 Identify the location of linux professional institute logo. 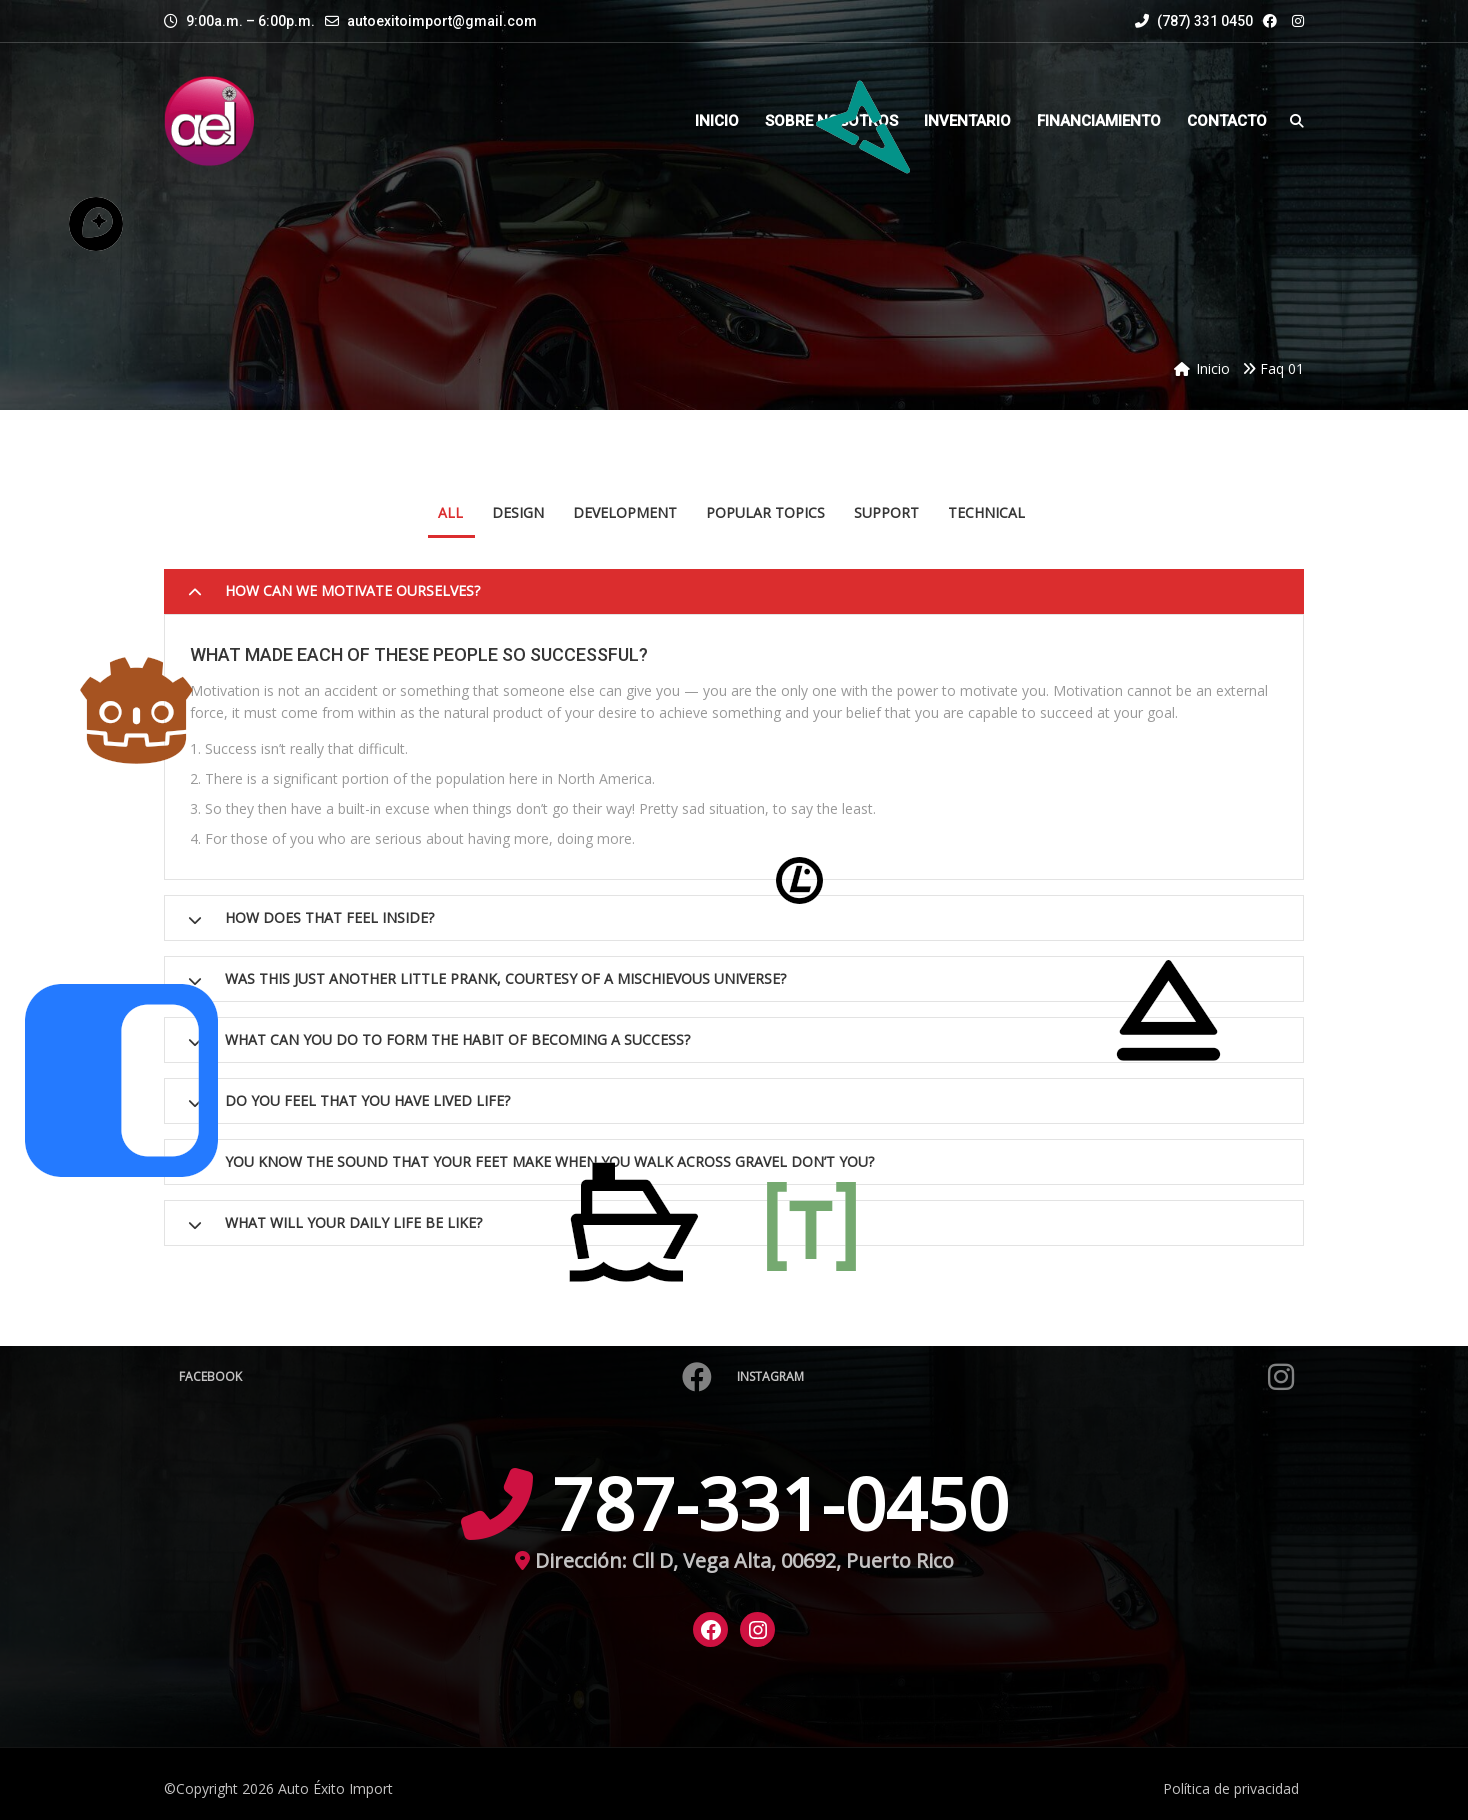
(799, 880).